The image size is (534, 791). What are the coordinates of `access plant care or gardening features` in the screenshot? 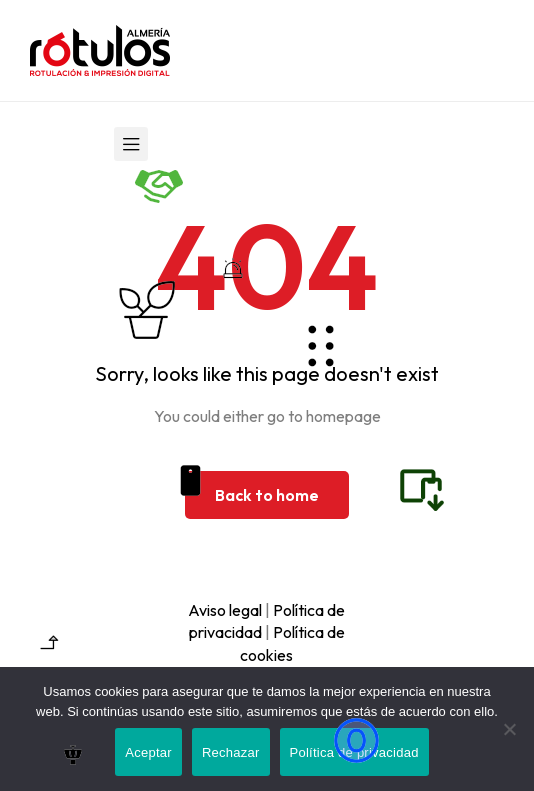 It's located at (146, 310).